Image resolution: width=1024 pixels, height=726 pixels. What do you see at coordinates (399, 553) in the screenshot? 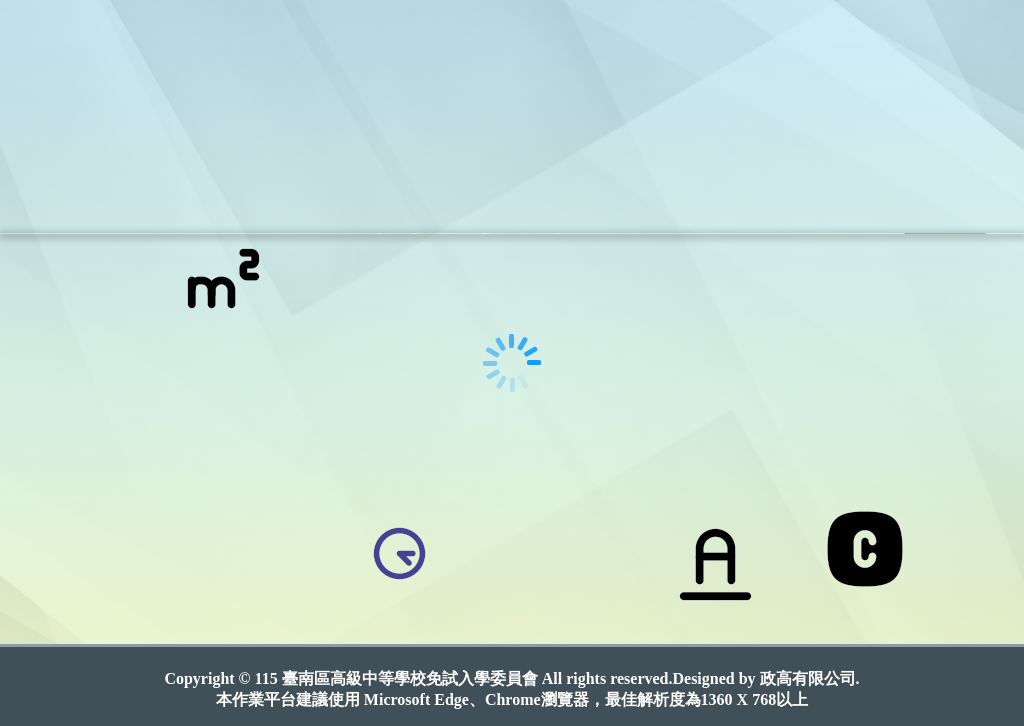
I see `indicates afternoon time or PM hours` at bounding box center [399, 553].